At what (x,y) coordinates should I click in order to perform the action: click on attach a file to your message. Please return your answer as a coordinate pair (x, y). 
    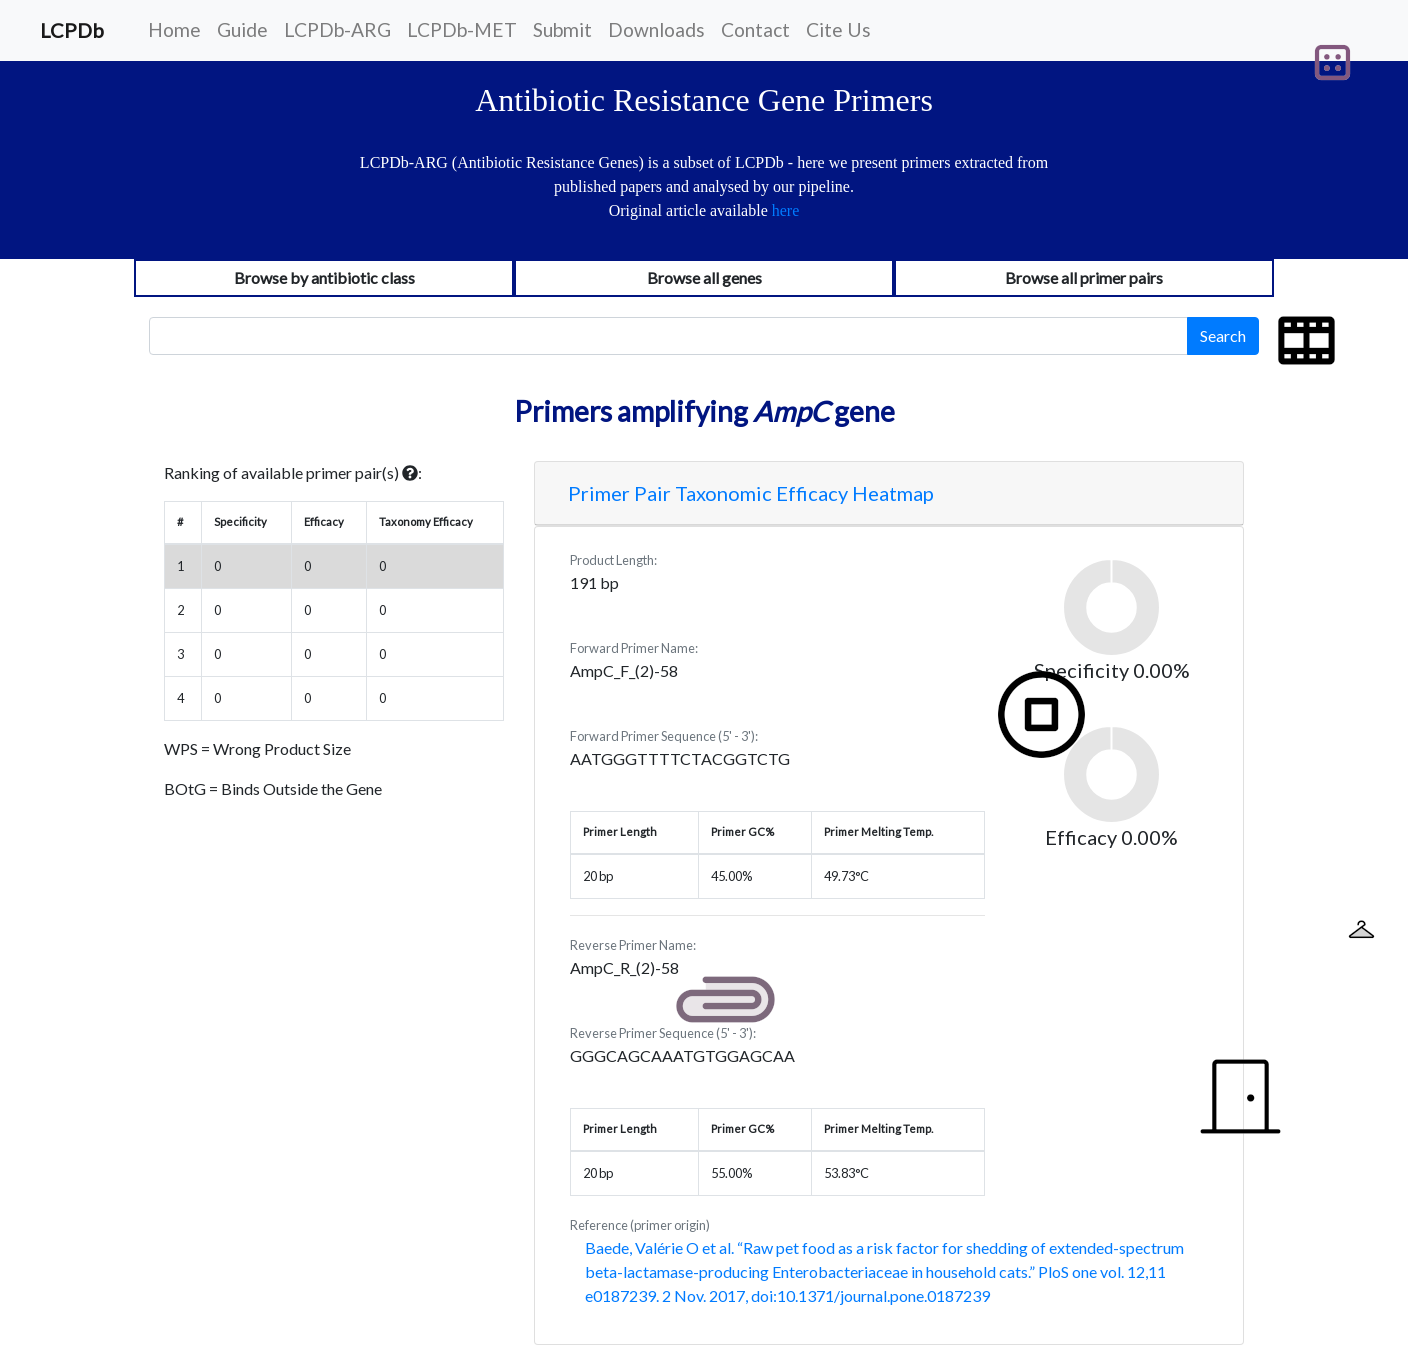
    Looking at the image, I should click on (725, 999).